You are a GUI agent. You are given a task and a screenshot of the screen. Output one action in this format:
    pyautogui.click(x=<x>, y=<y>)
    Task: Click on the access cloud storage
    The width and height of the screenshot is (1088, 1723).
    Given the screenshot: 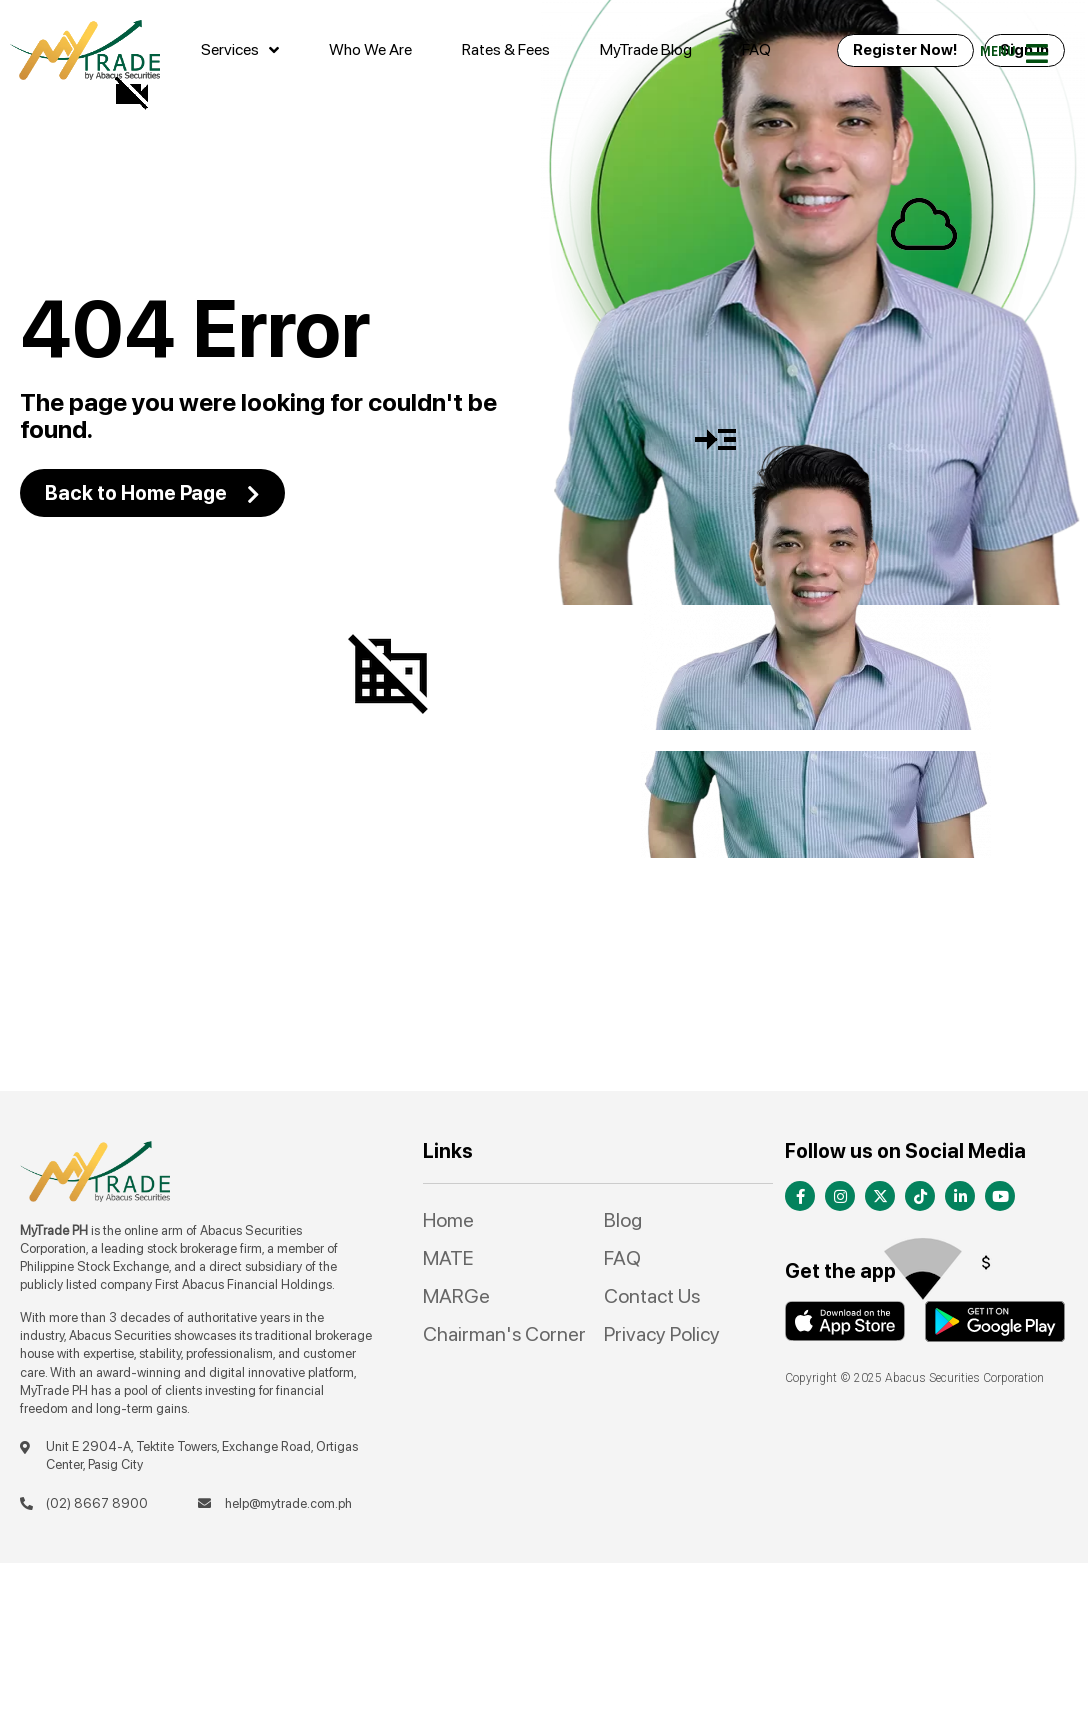 What is the action you would take?
    pyautogui.click(x=924, y=224)
    